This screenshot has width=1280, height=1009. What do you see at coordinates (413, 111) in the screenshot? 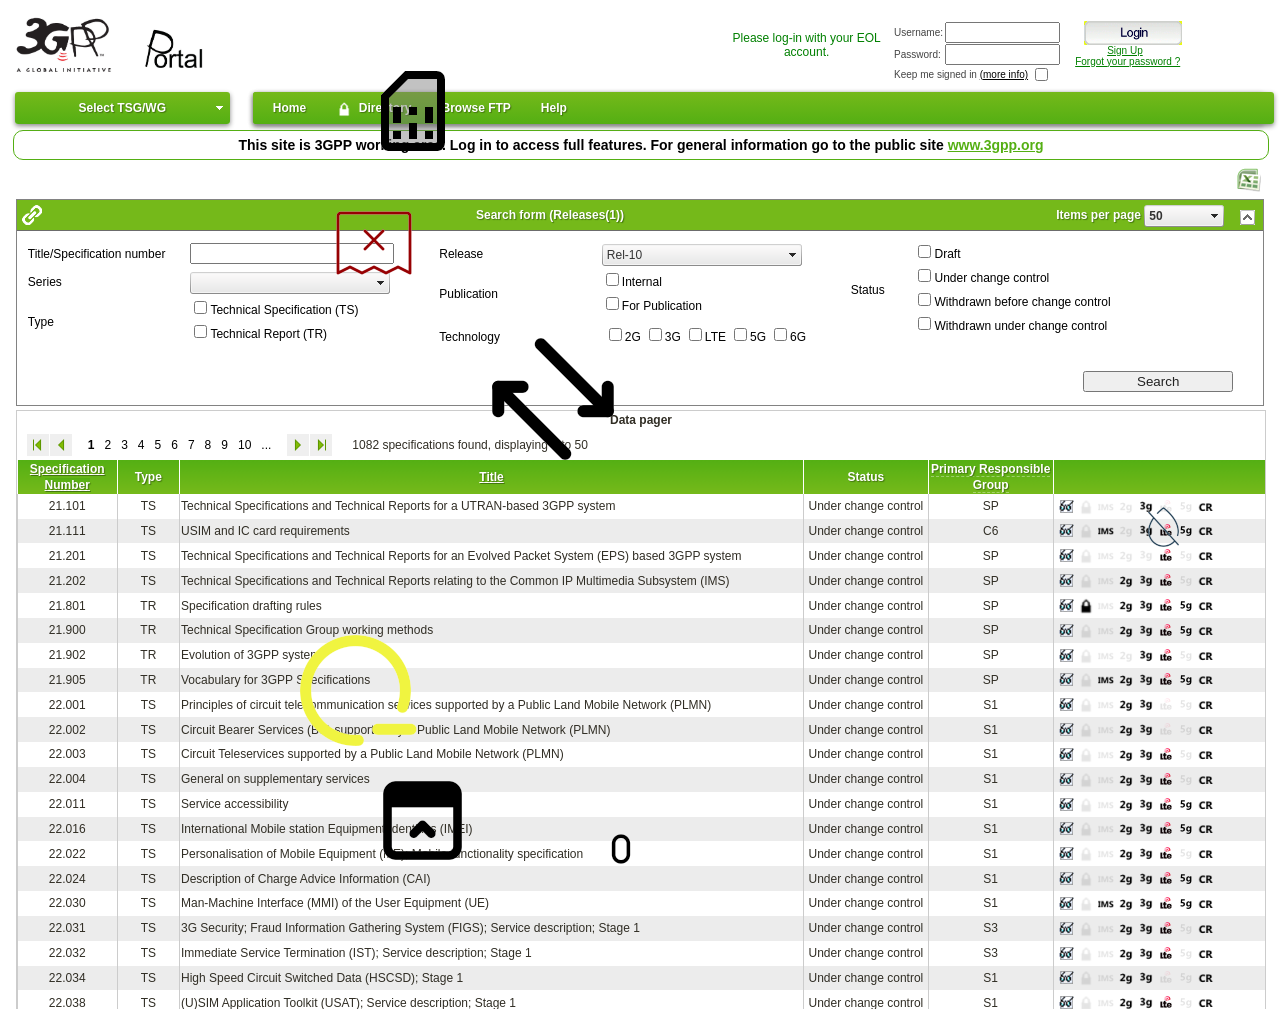
I see `view sim card information` at bounding box center [413, 111].